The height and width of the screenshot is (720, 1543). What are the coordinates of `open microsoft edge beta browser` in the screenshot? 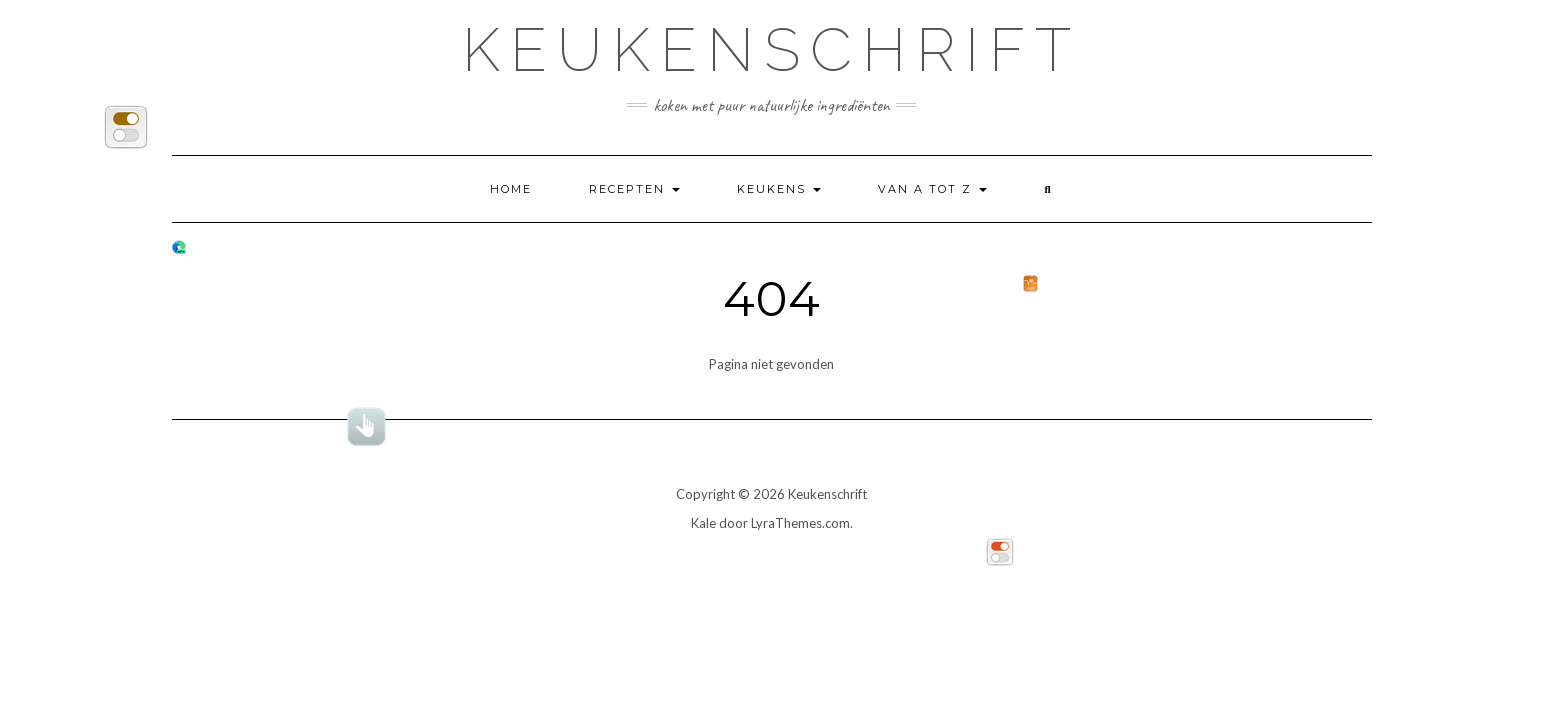 It's located at (179, 247).